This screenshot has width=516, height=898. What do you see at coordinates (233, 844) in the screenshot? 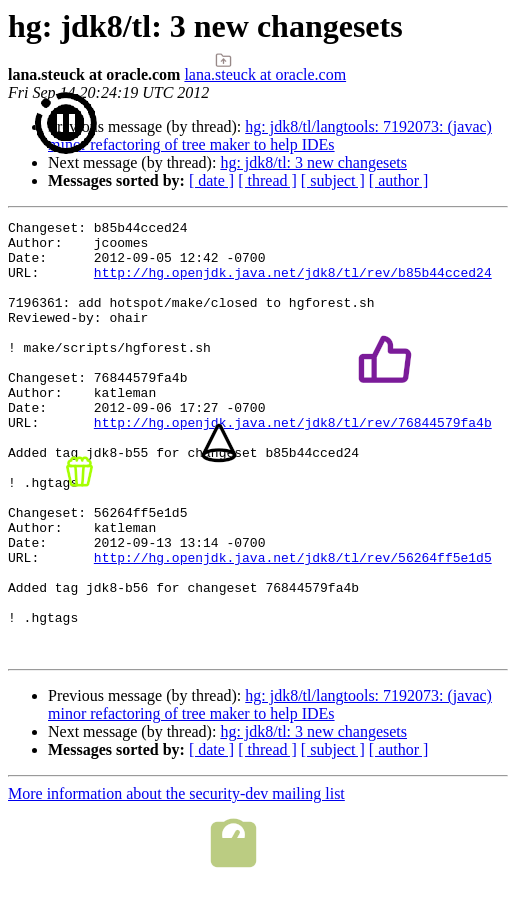
I see `view weight or body measurements` at bounding box center [233, 844].